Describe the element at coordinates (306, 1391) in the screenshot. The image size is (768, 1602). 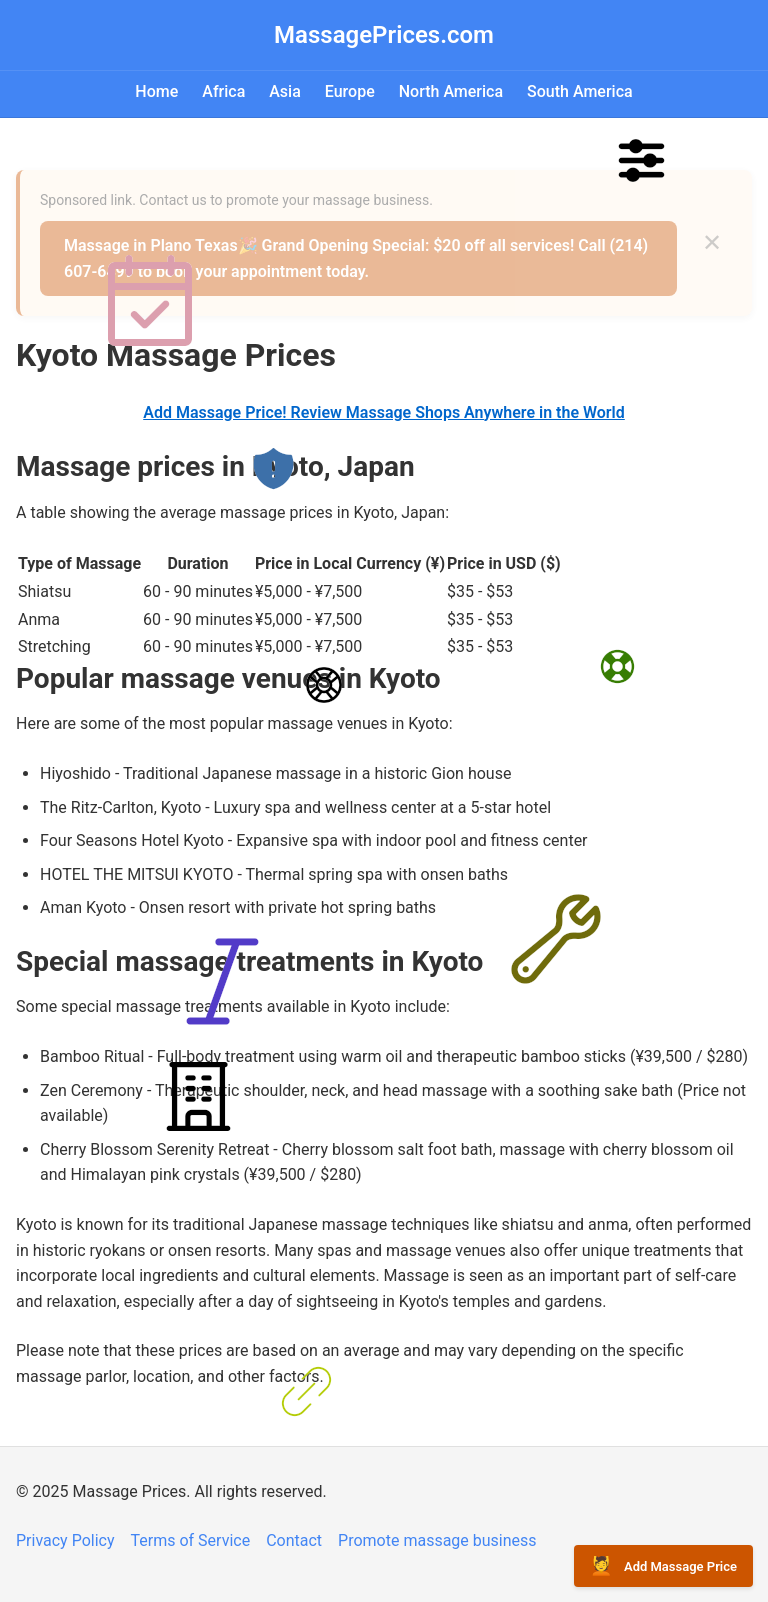
I see `copy link to clipboard` at that location.